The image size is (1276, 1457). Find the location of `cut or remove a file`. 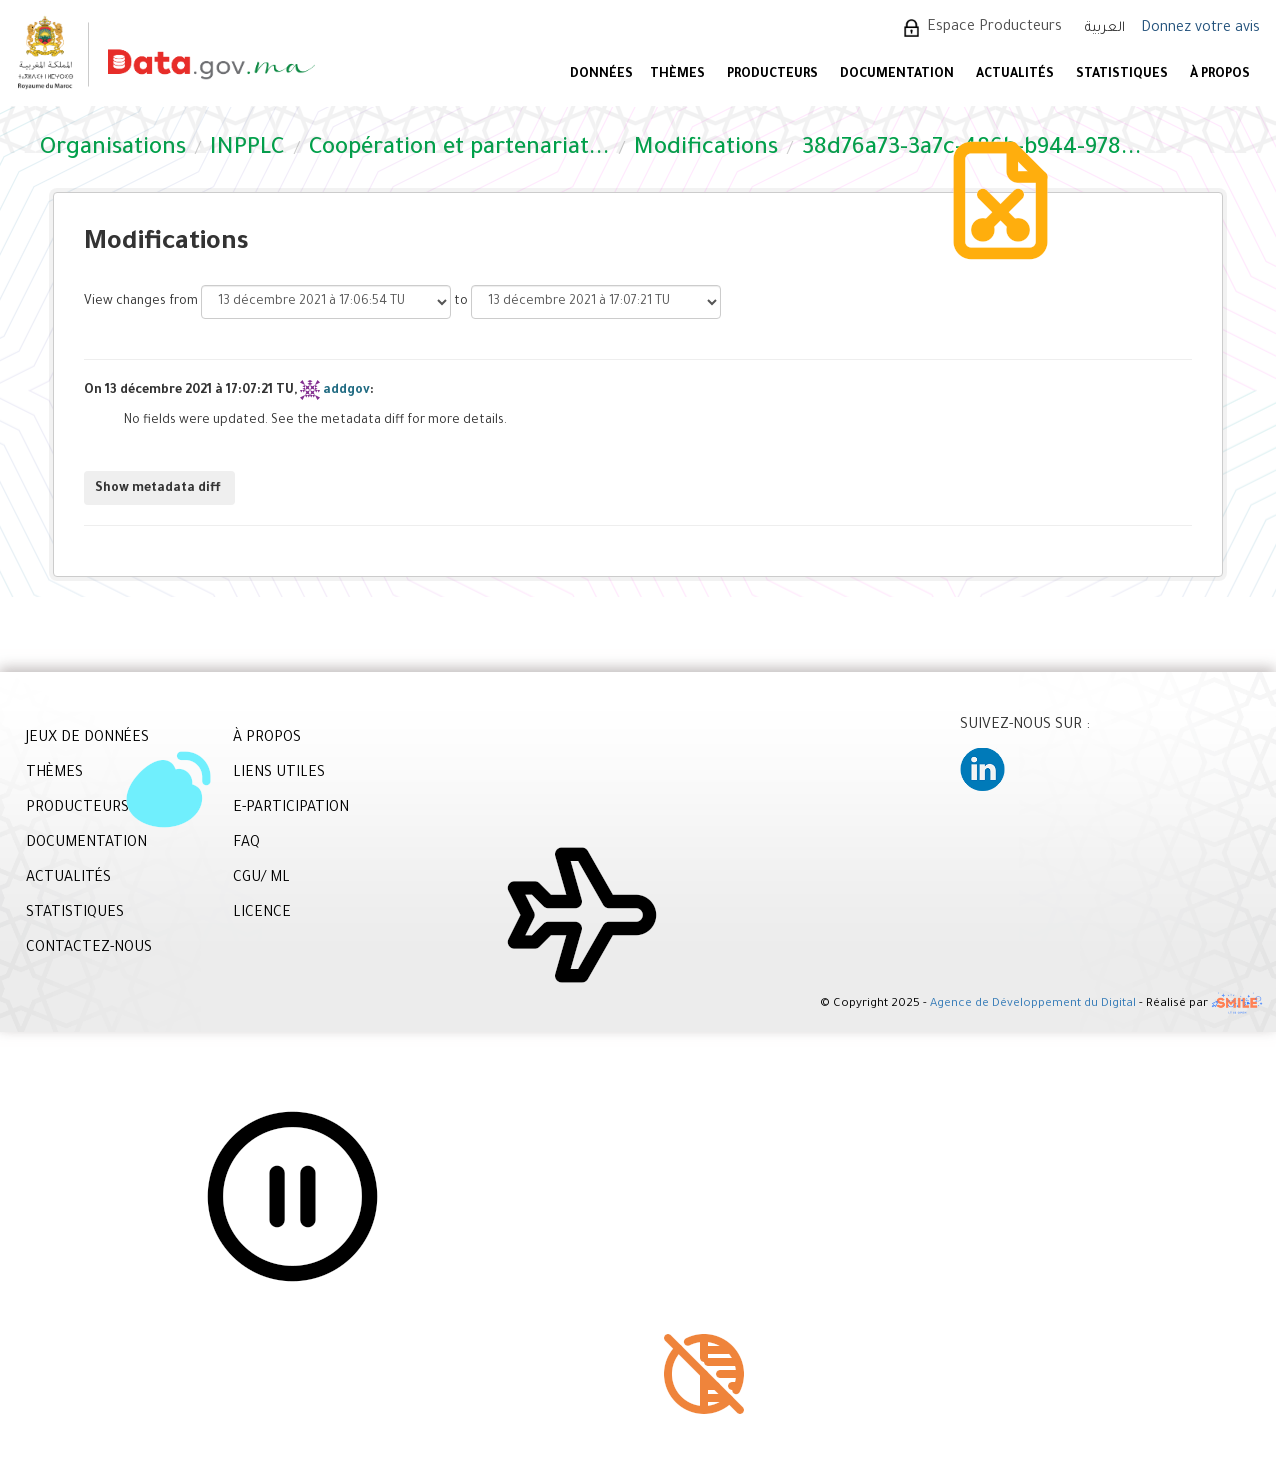

cut or remove a file is located at coordinates (1000, 200).